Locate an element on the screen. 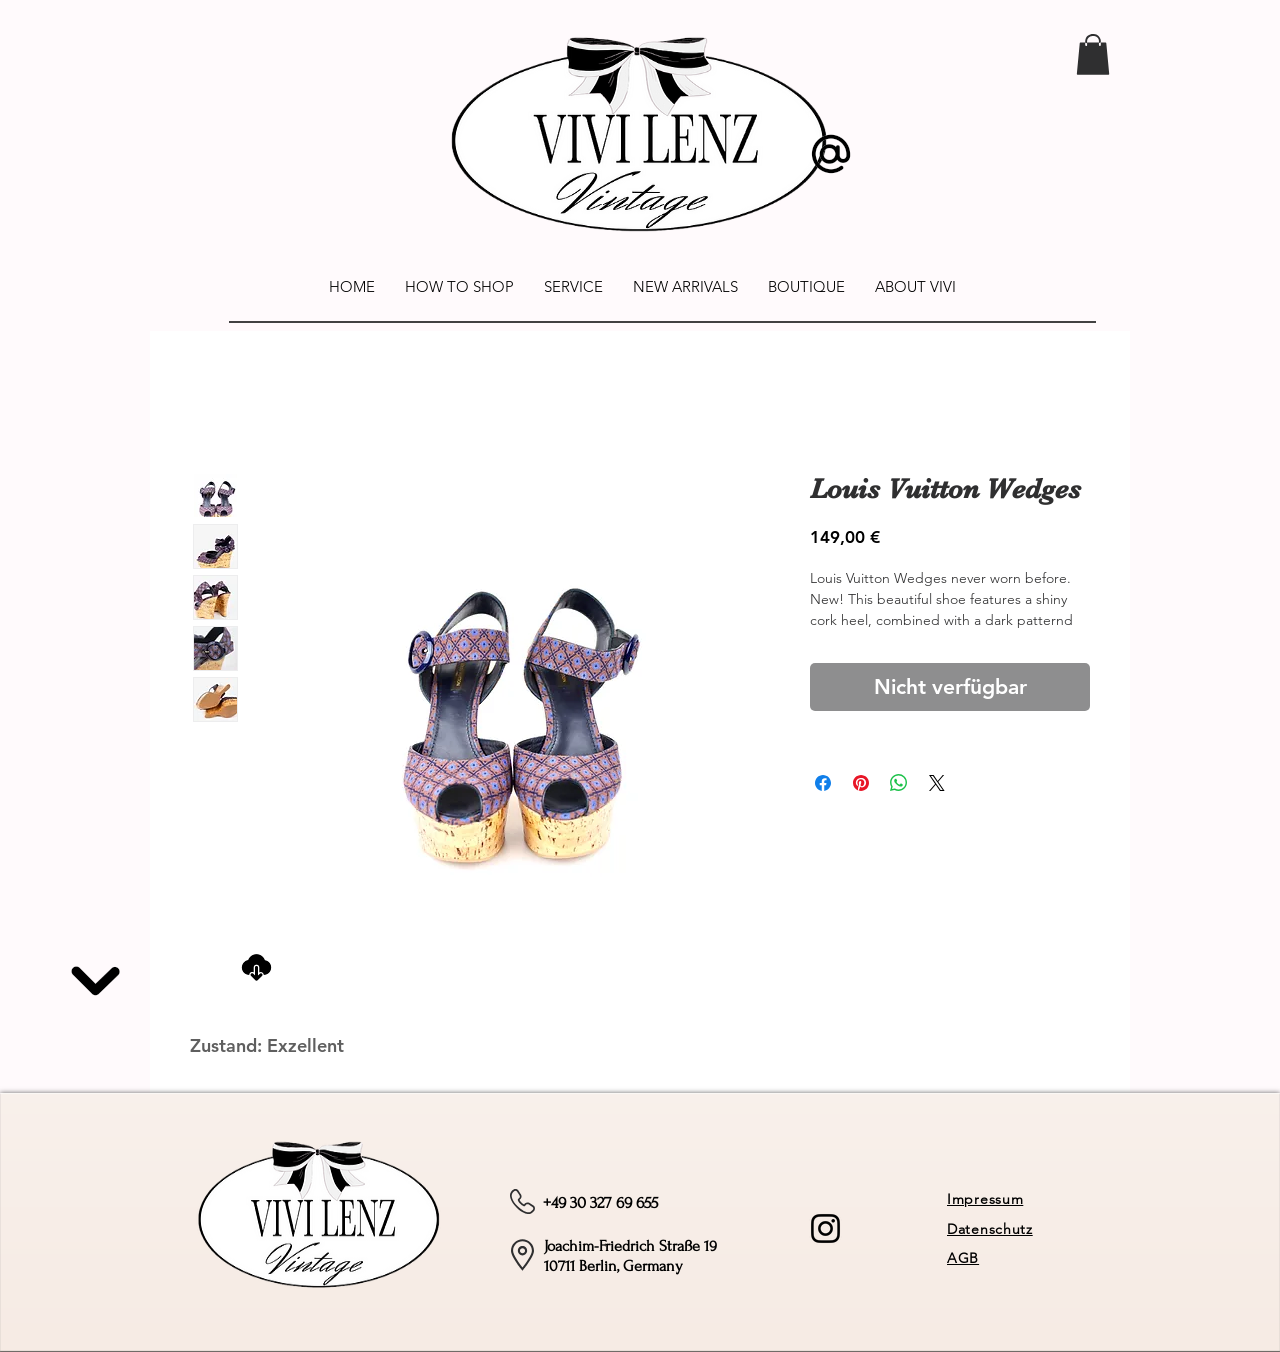 The width and height of the screenshot is (1280, 1352). compose a new email is located at coordinates (831, 154).